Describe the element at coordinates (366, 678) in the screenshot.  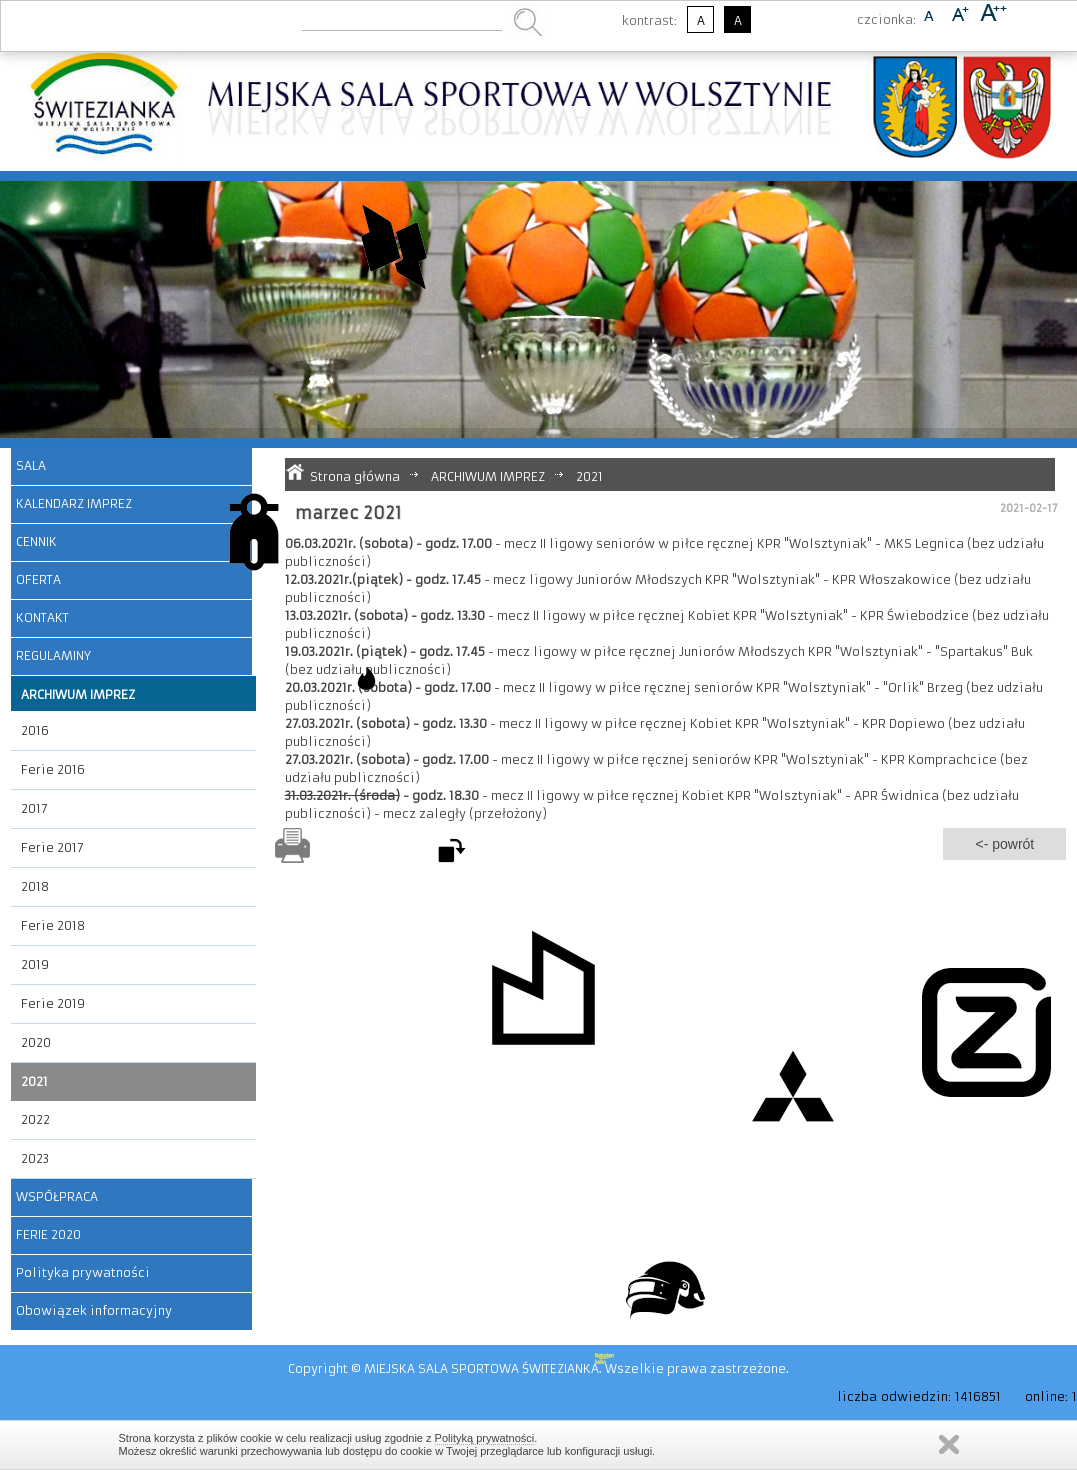
I see `open the tinder dating app` at that location.